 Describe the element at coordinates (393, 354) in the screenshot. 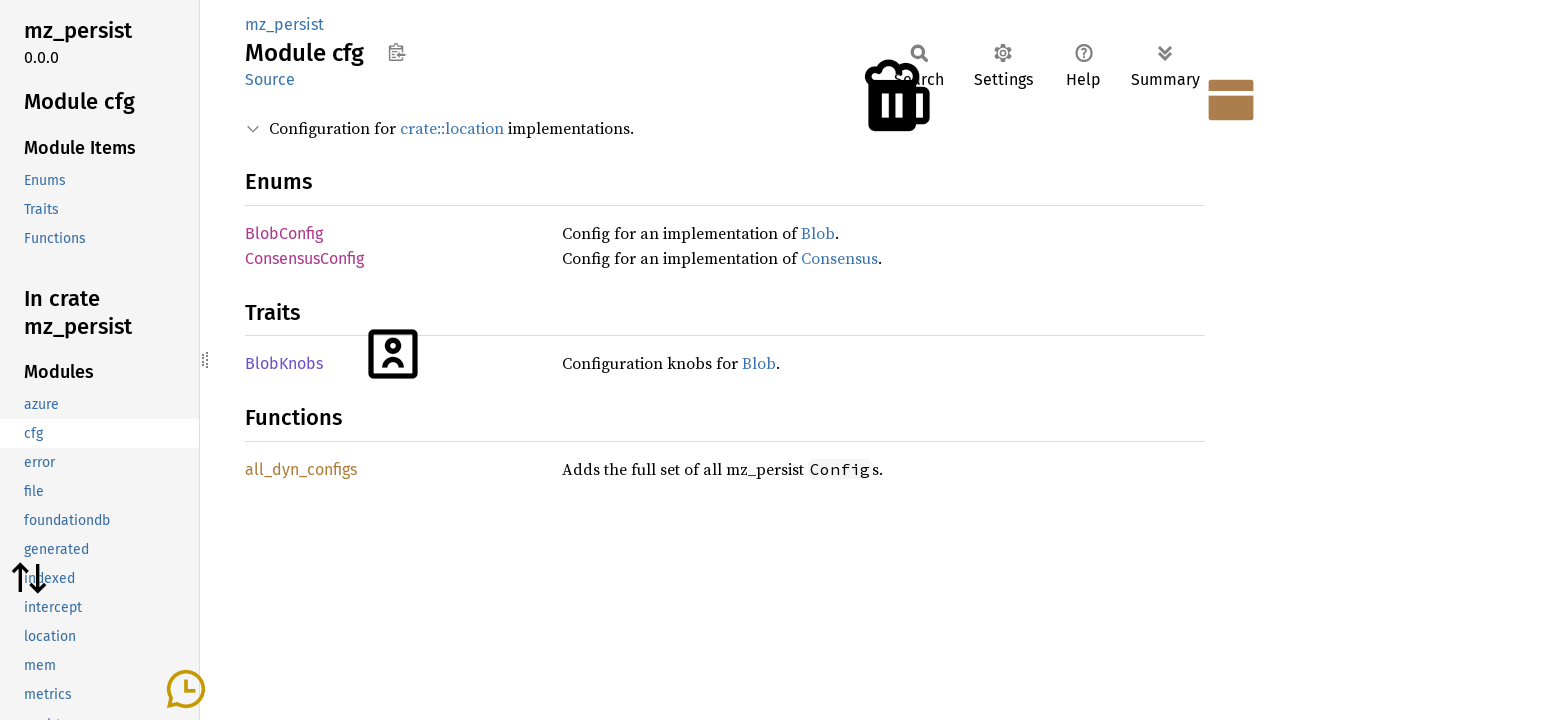

I see `view account profile` at that location.